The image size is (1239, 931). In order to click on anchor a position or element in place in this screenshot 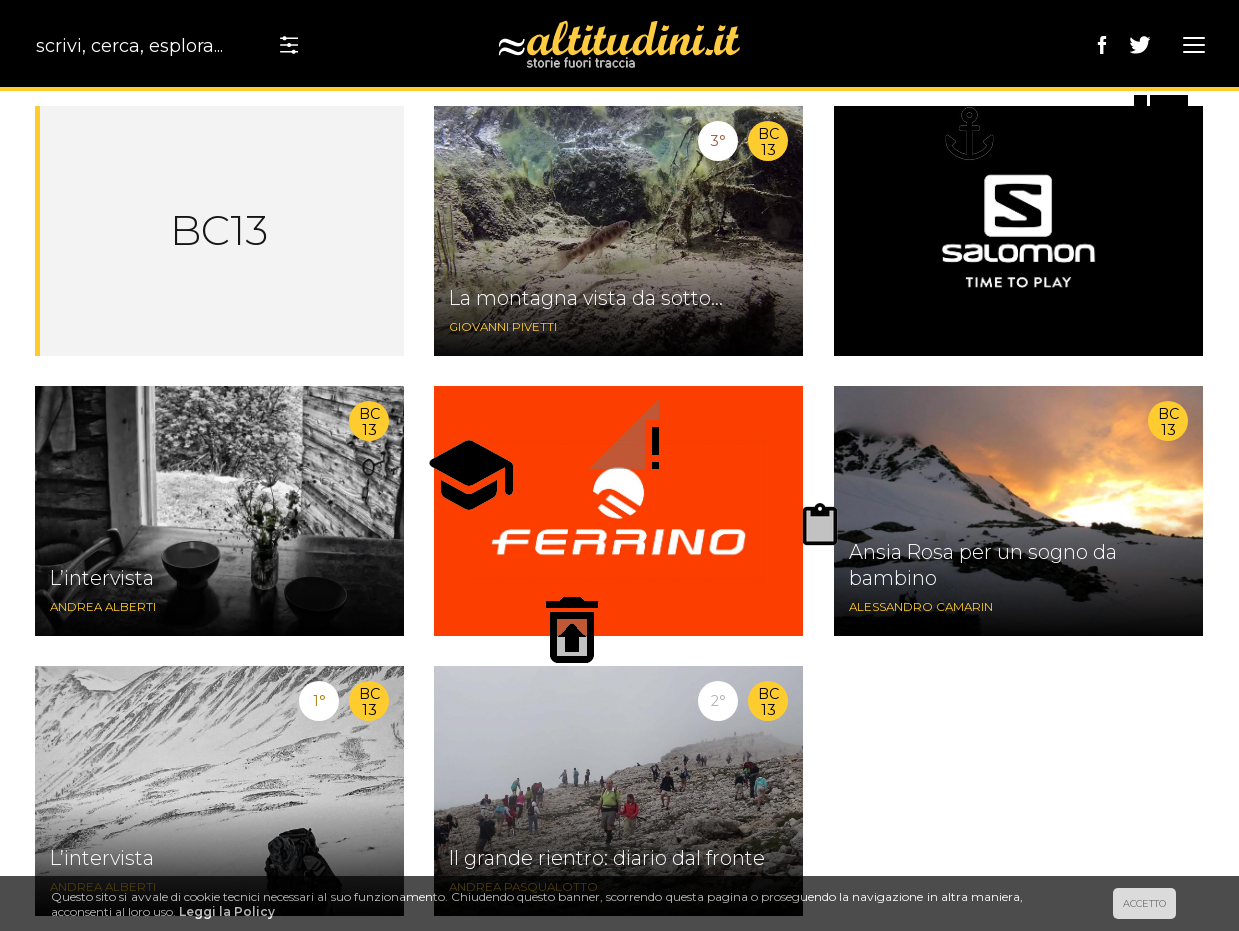, I will do `click(969, 133)`.